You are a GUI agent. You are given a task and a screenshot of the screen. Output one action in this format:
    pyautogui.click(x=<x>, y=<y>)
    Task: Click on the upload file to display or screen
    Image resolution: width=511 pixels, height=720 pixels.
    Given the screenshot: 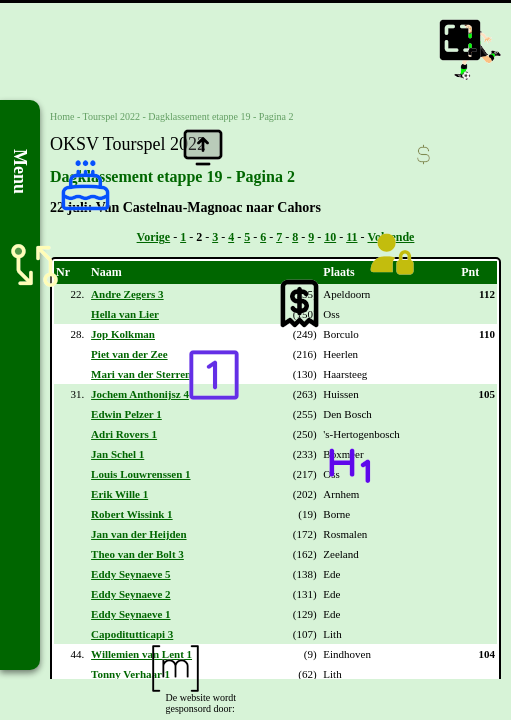 What is the action you would take?
    pyautogui.click(x=203, y=146)
    